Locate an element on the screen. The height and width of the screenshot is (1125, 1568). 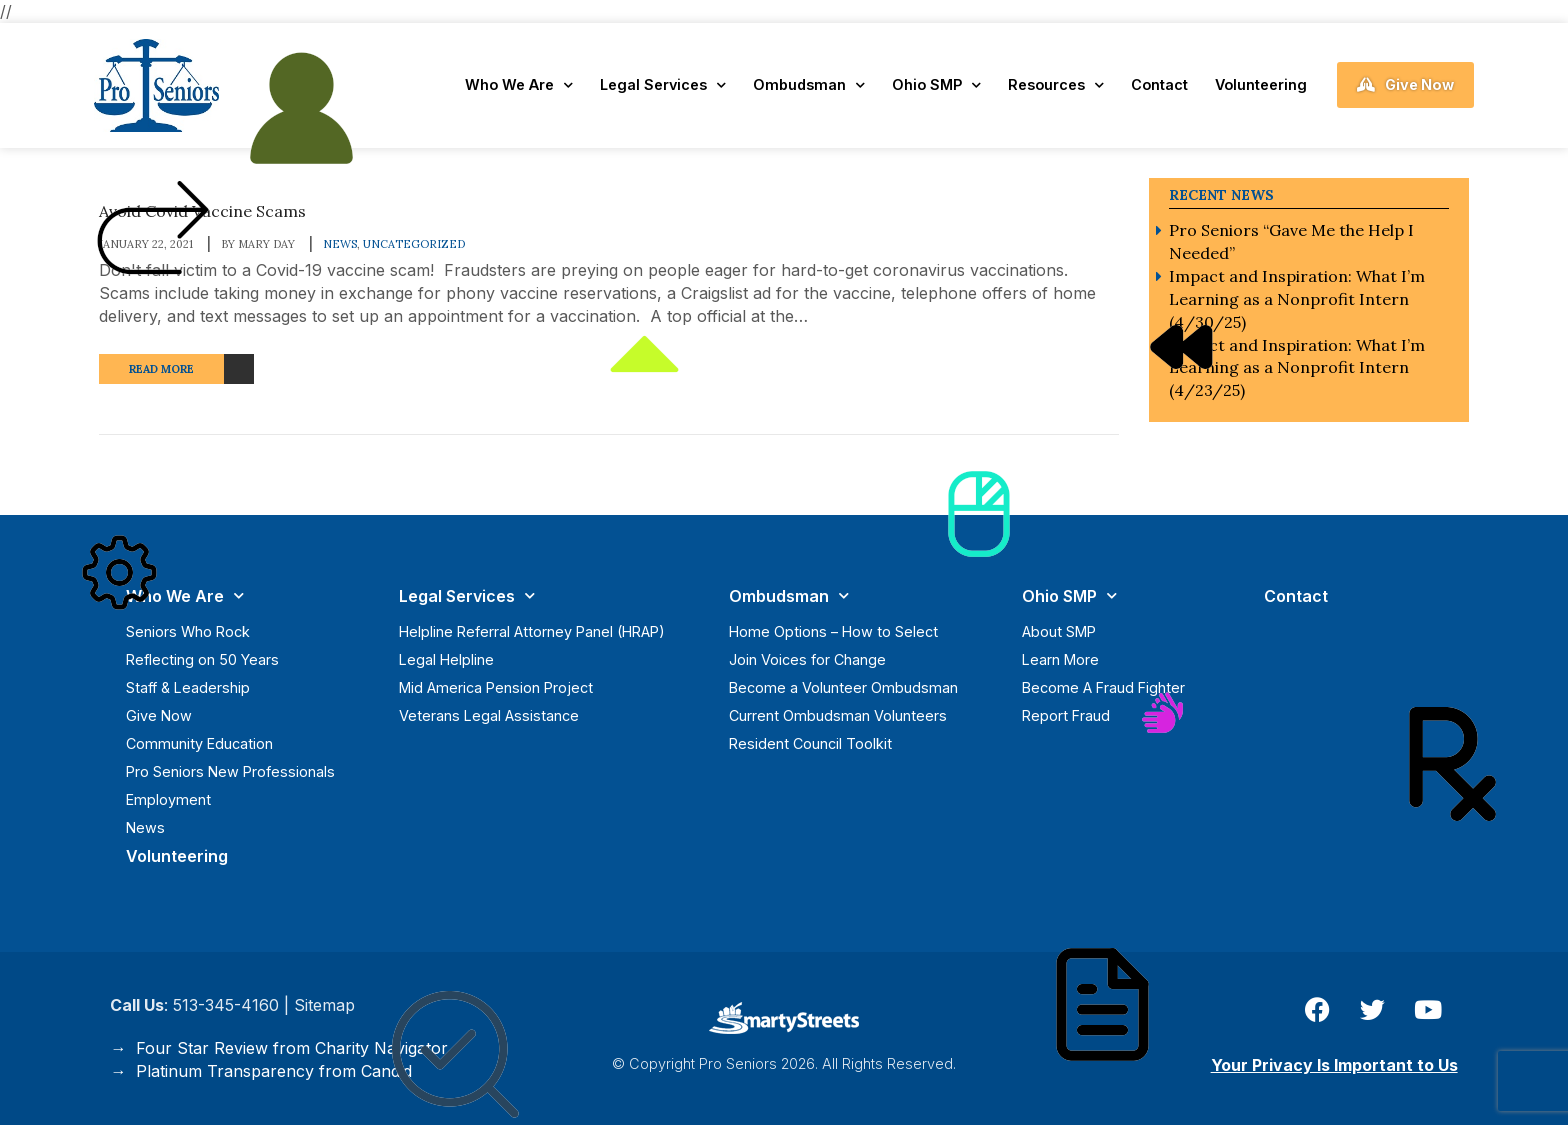
view document contents is located at coordinates (1102, 1004).